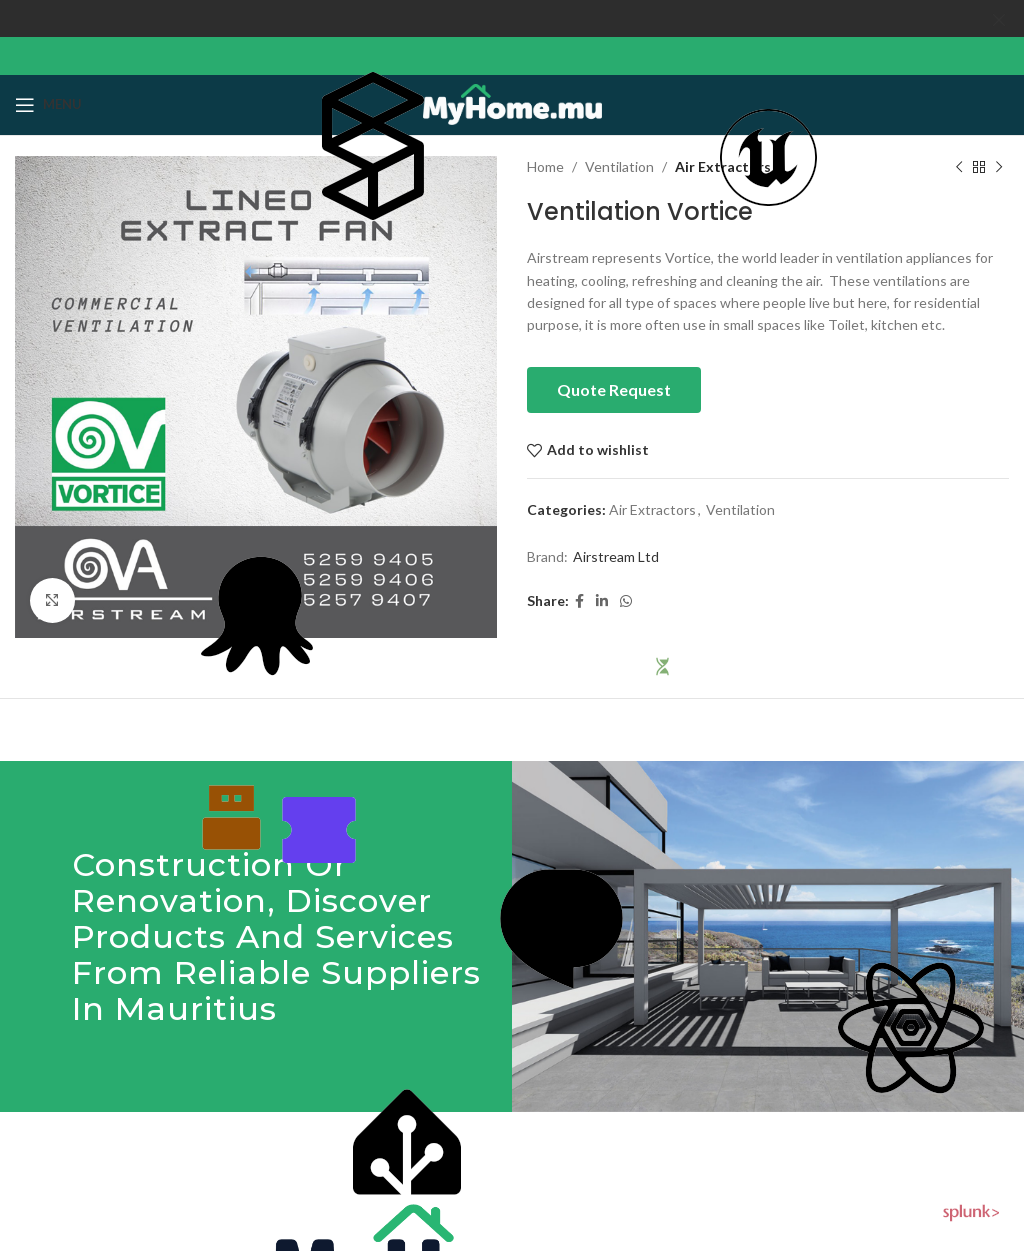  Describe the element at coordinates (373, 146) in the screenshot. I see `skypack logo` at that location.